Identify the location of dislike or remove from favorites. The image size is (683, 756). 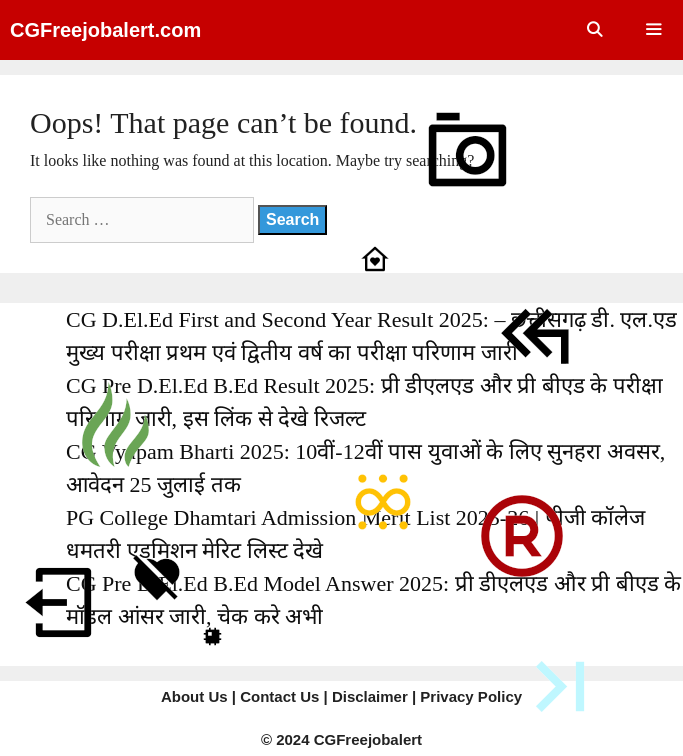
(157, 579).